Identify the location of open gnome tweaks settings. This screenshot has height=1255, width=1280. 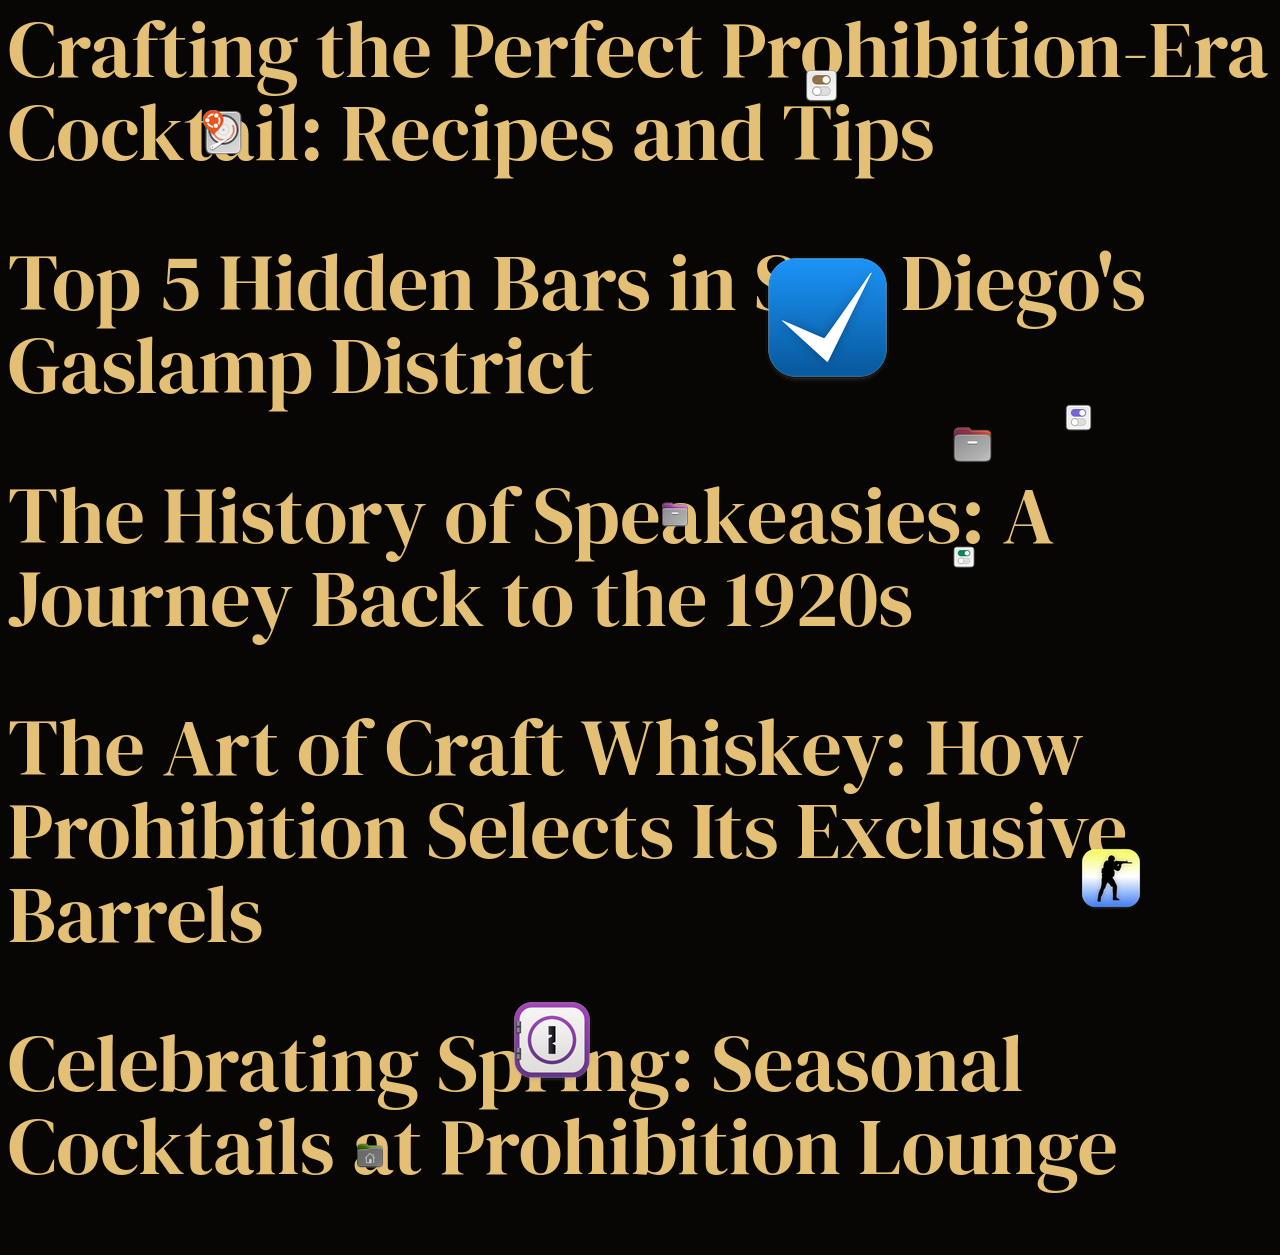
(1078, 417).